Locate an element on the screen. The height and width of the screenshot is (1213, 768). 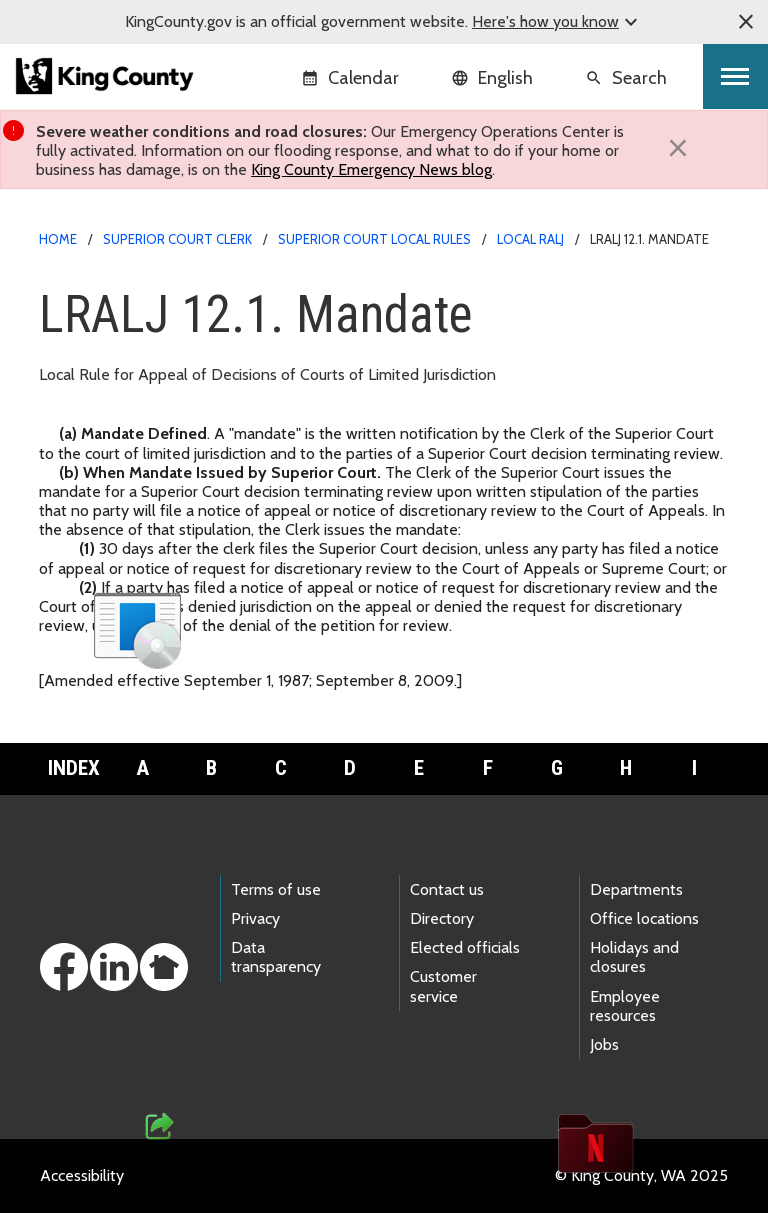
open folder containing netflix downloads or media is located at coordinates (595, 1145).